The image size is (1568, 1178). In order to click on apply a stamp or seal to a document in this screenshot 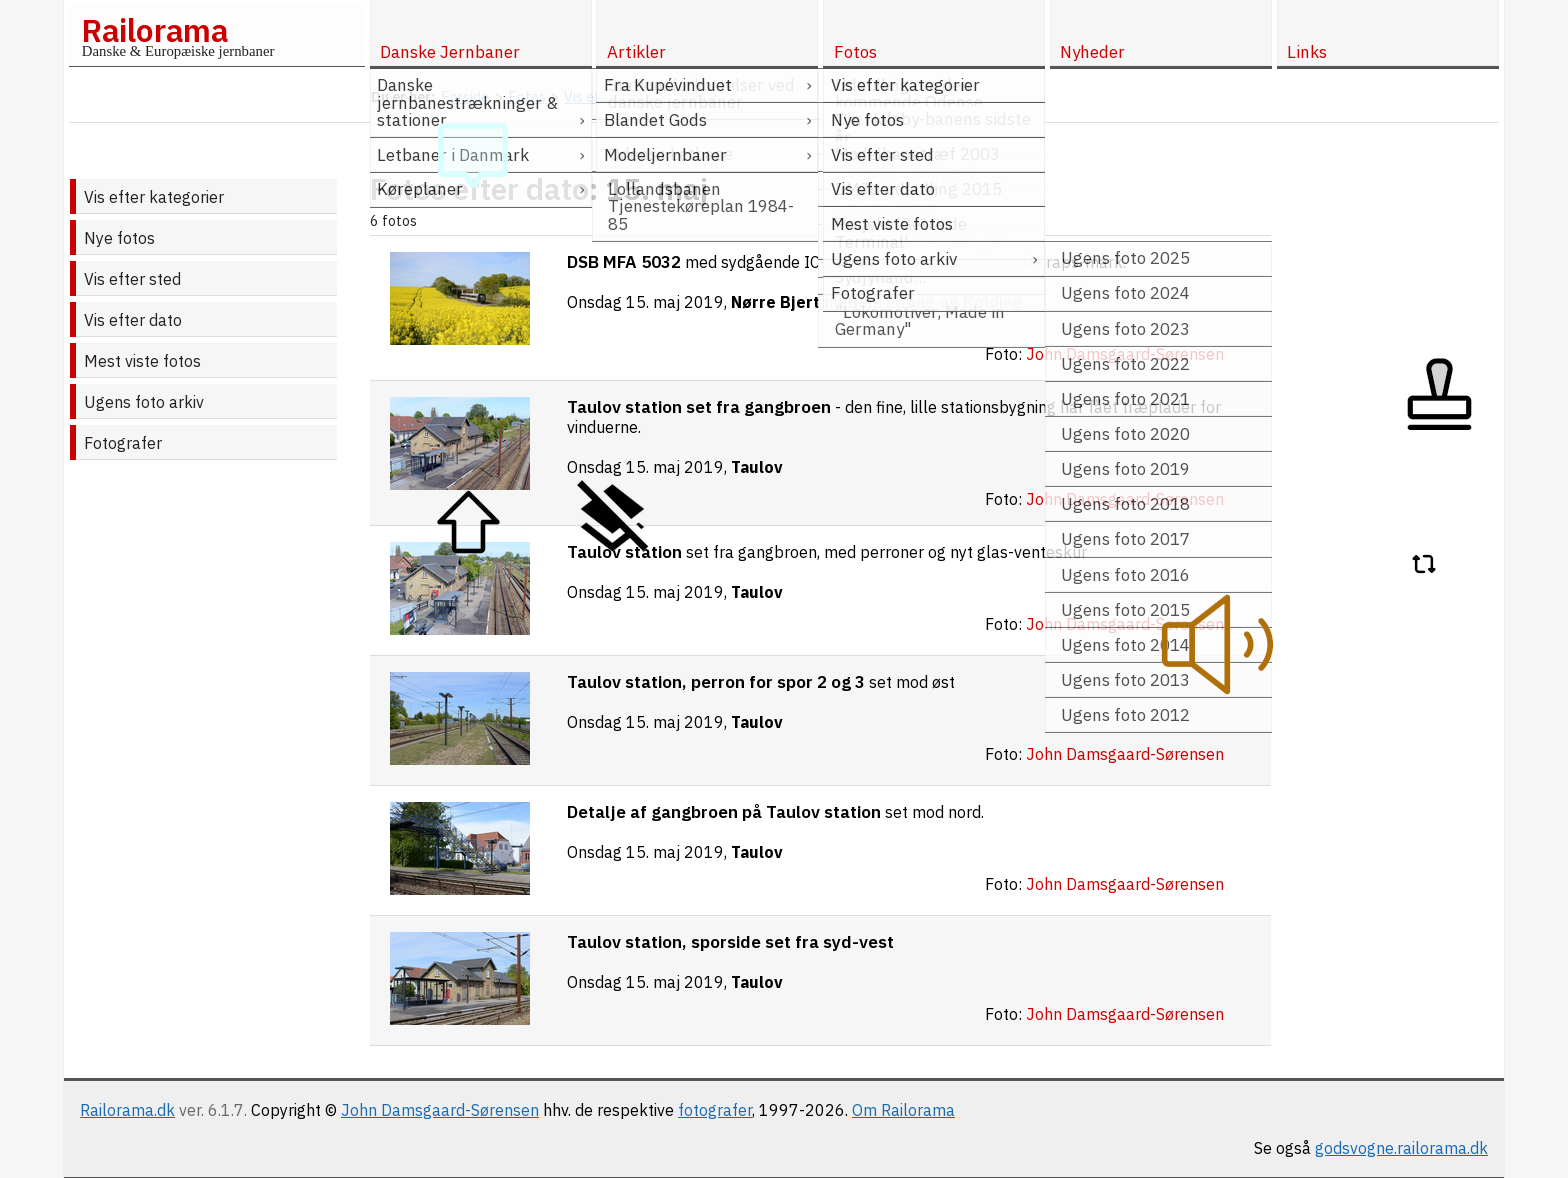, I will do `click(1439, 395)`.